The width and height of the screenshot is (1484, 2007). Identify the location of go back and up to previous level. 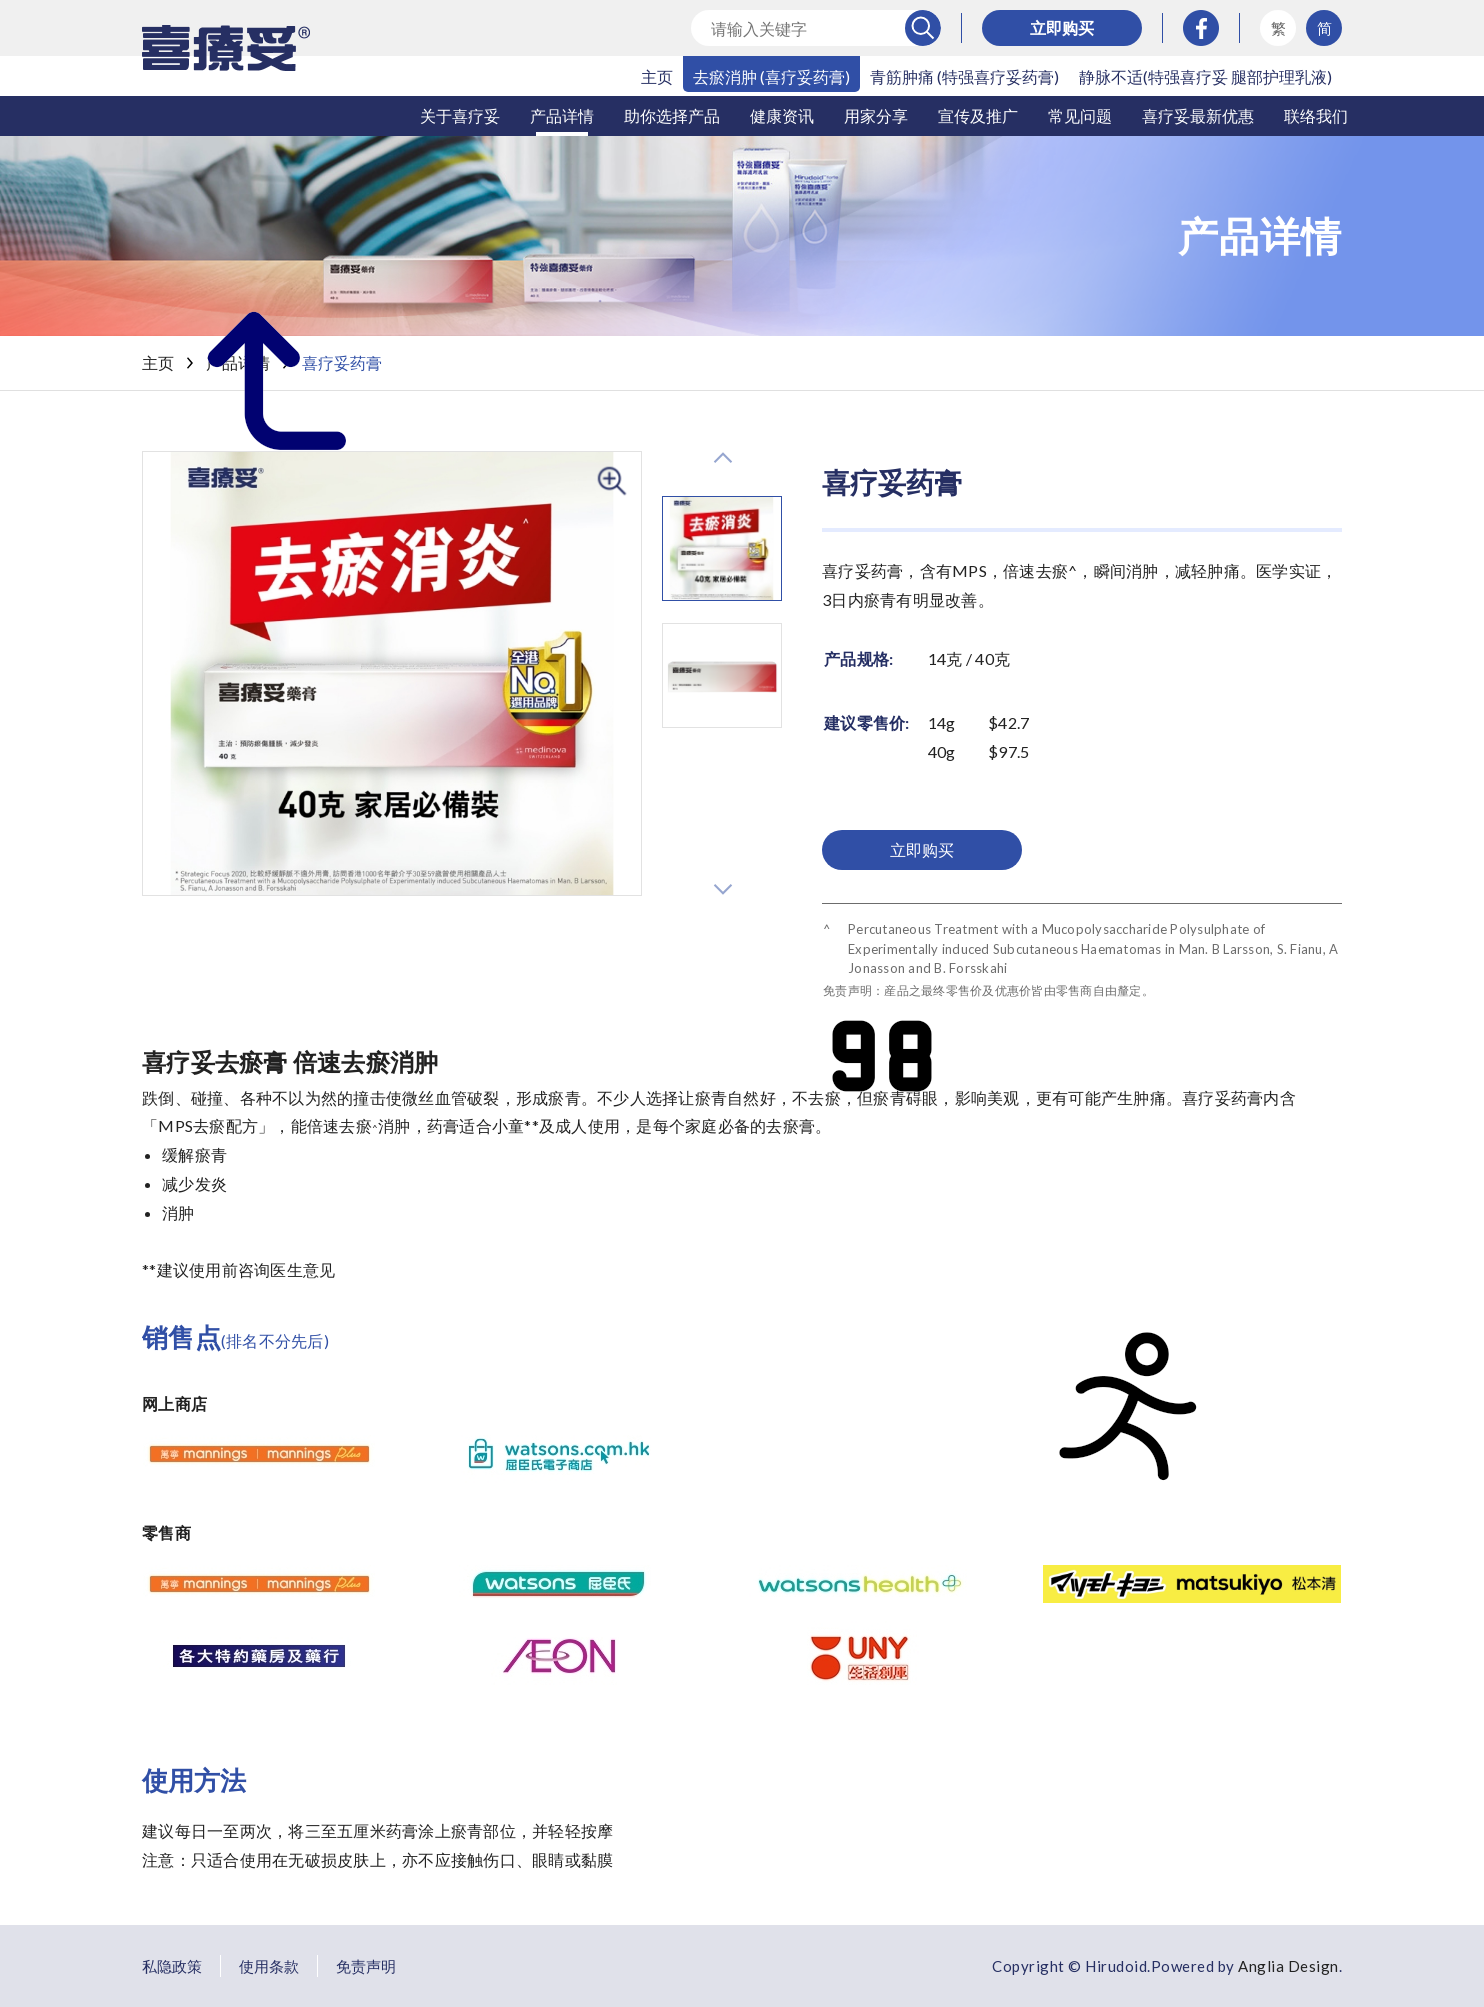
(281, 385).